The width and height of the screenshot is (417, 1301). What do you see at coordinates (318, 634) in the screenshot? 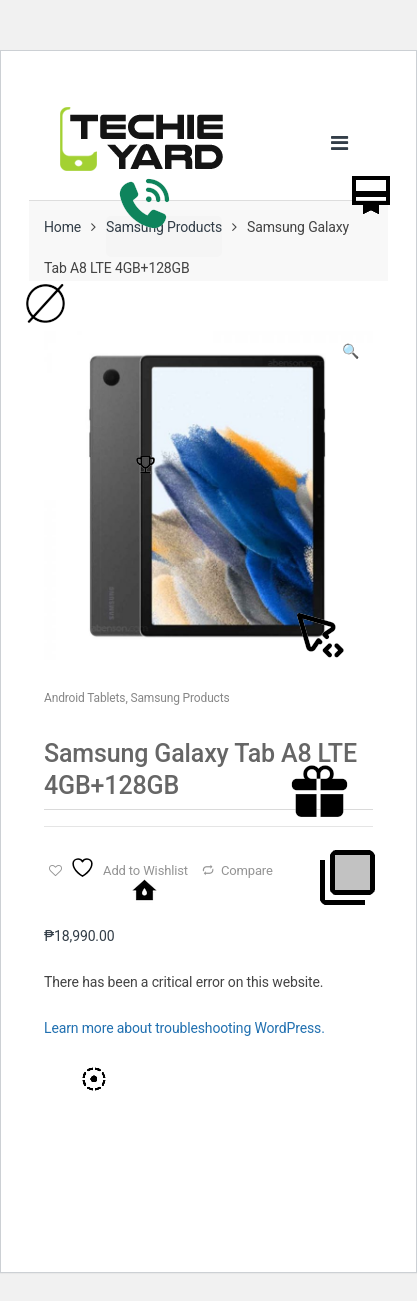
I see `access developer cursor or pointer settings` at bounding box center [318, 634].